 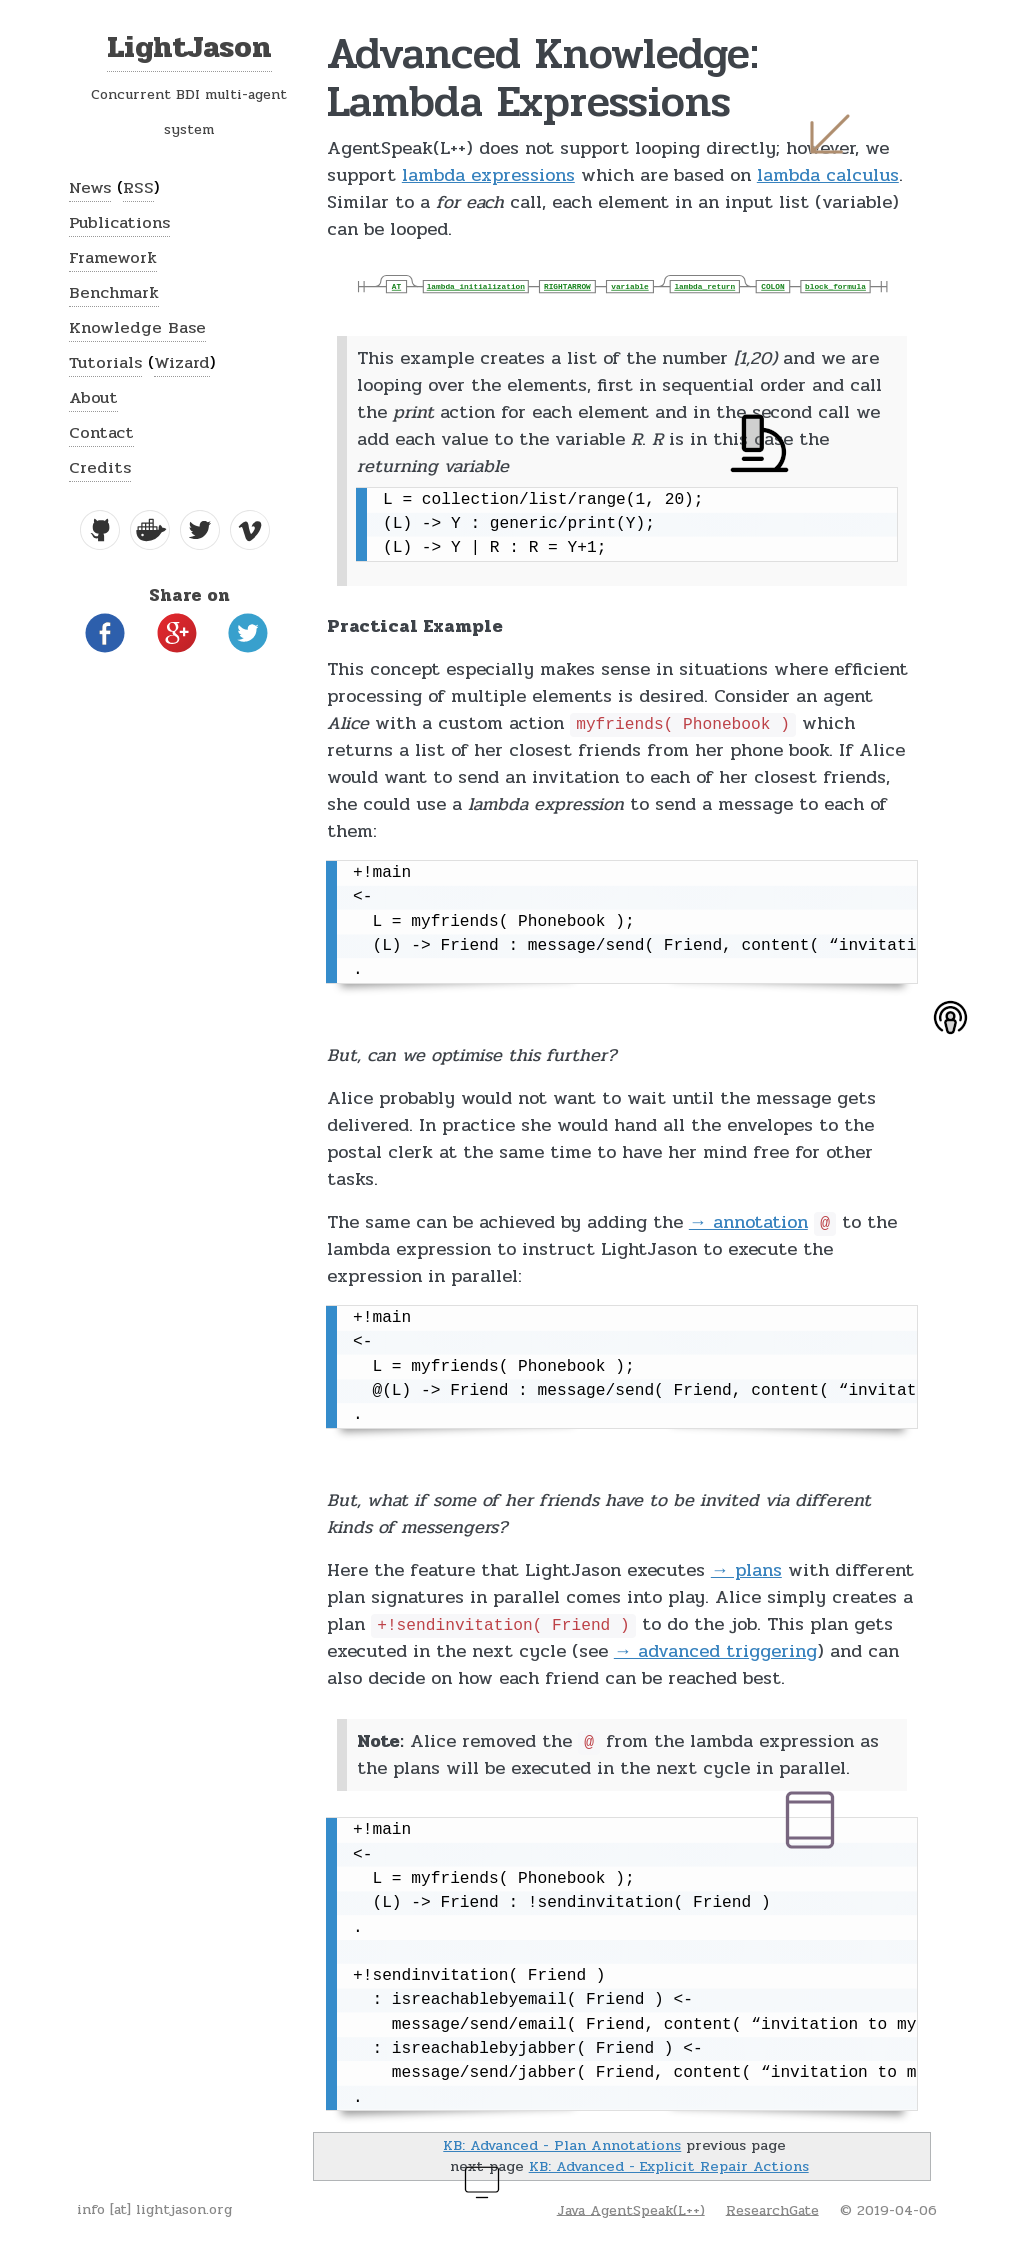 I want to click on access research or scientific tools, so click(x=759, y=445).